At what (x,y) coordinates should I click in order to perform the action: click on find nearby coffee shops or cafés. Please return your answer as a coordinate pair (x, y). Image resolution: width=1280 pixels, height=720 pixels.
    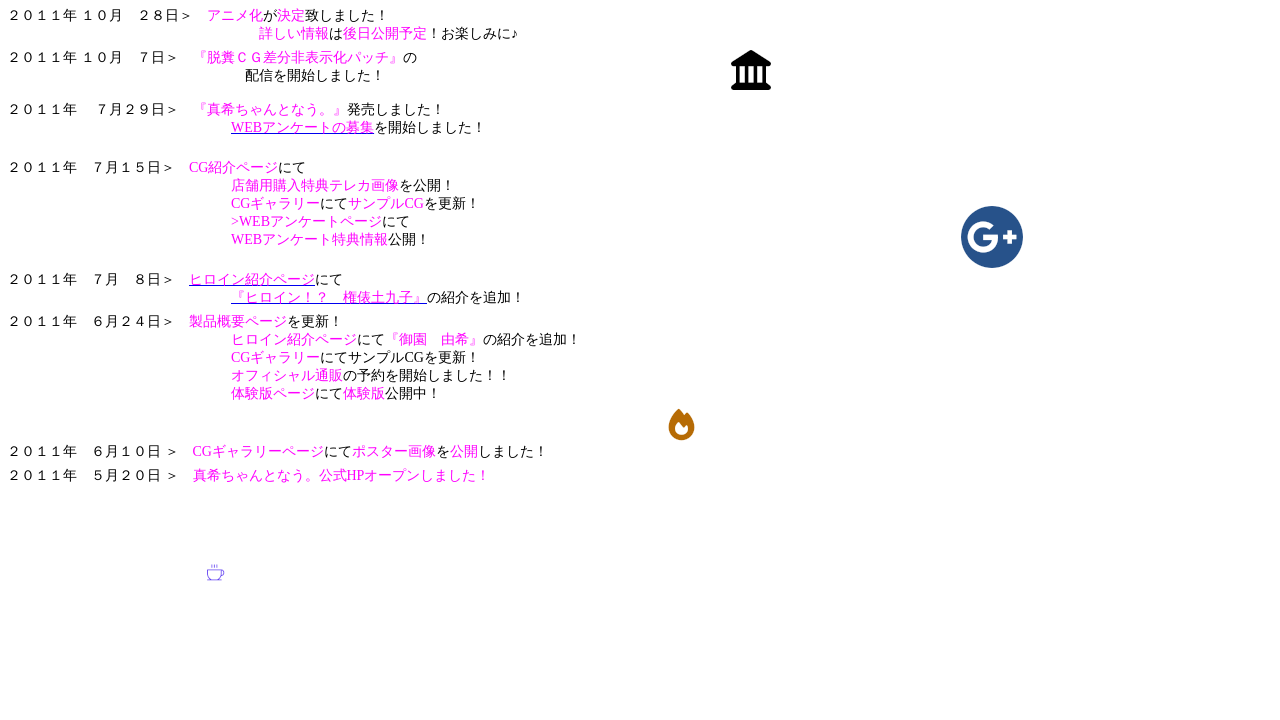
    Looking at the image, I should click on (215, 573).